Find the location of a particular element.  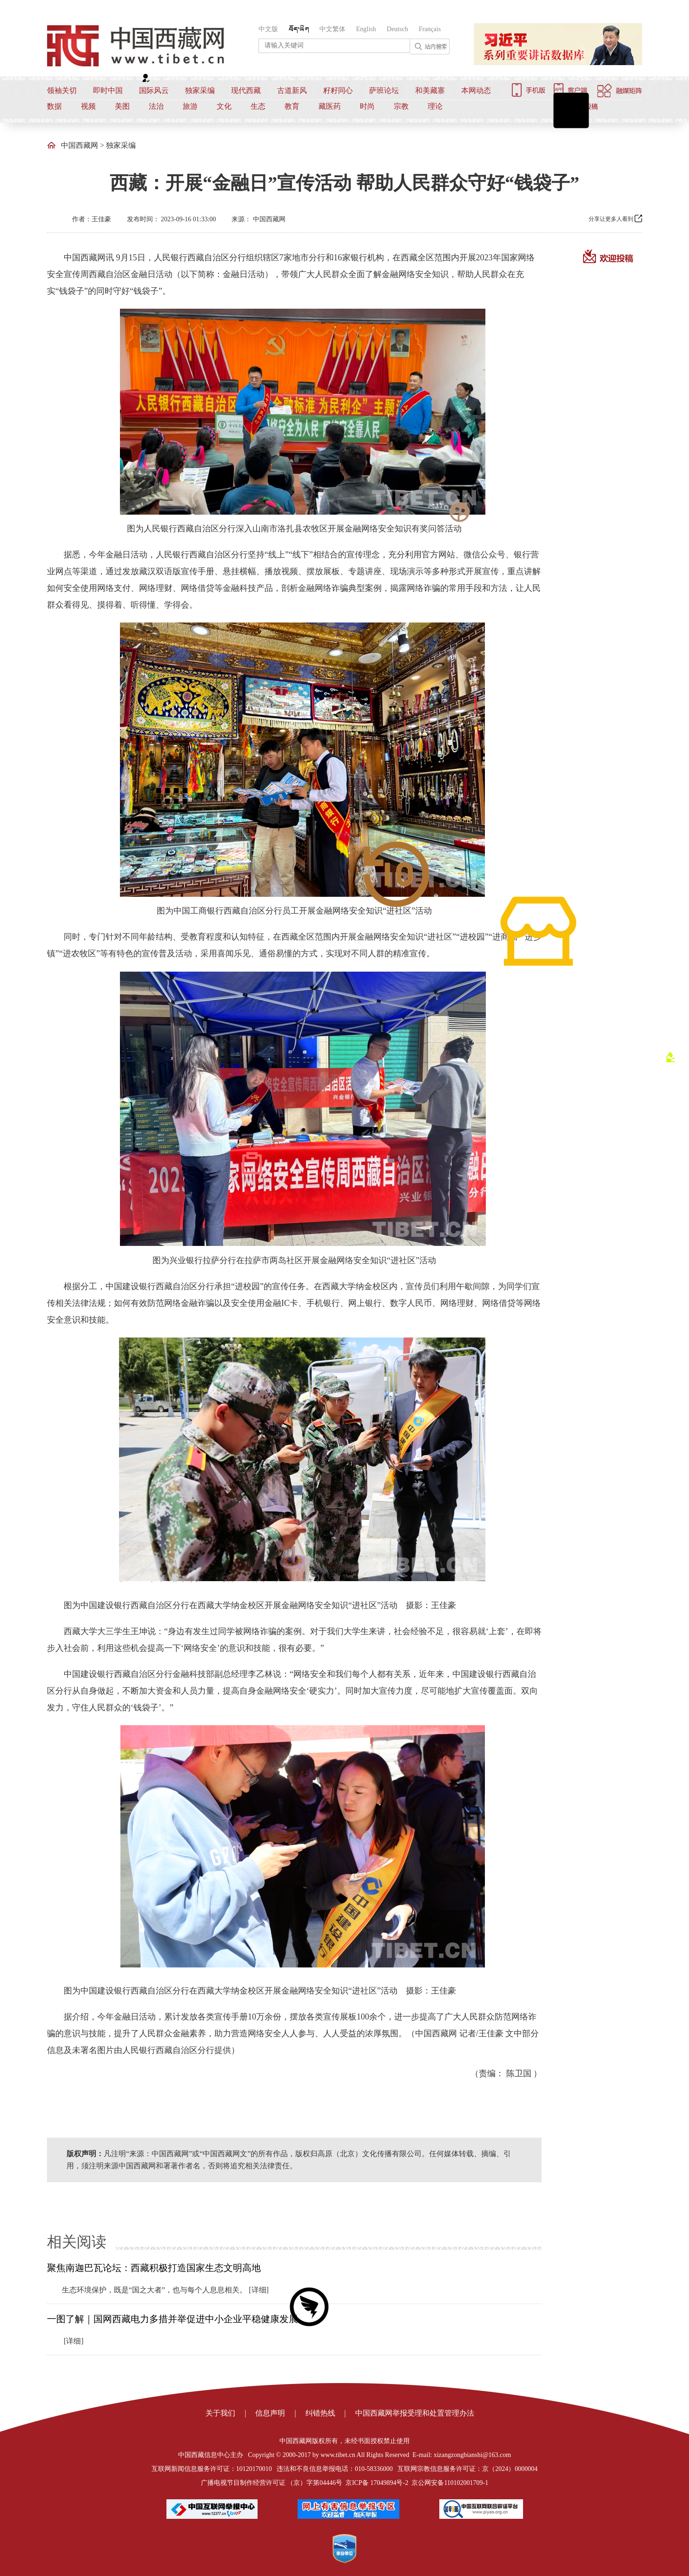

open the on-screen keyboard is located at coordinates (172, 800).